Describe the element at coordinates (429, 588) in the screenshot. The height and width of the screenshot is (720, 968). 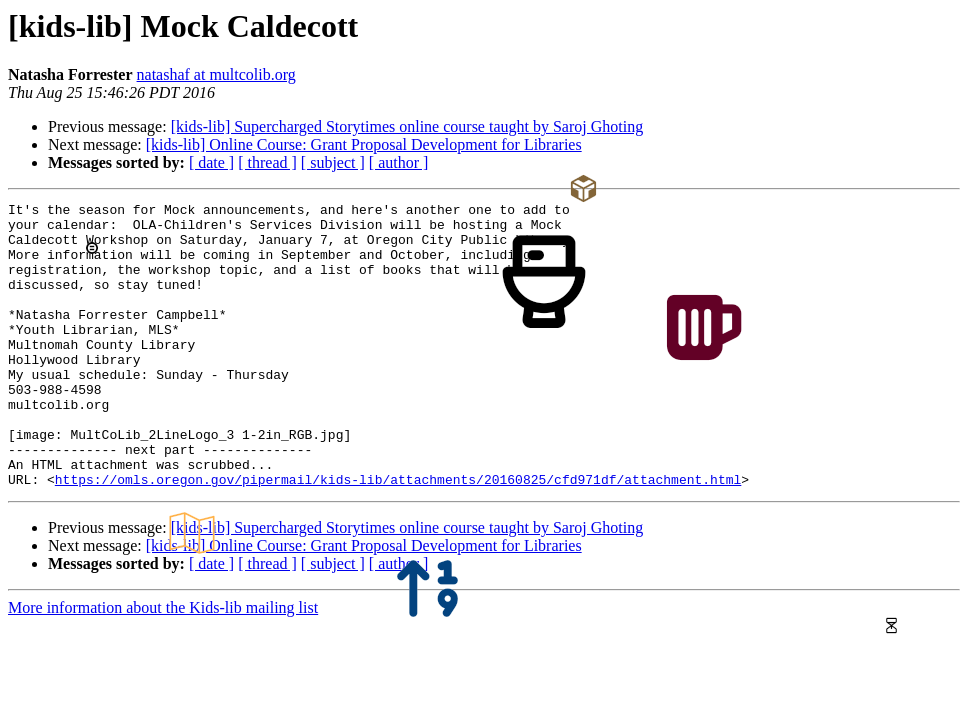
I see `sort numerically in ascending order` at that location.